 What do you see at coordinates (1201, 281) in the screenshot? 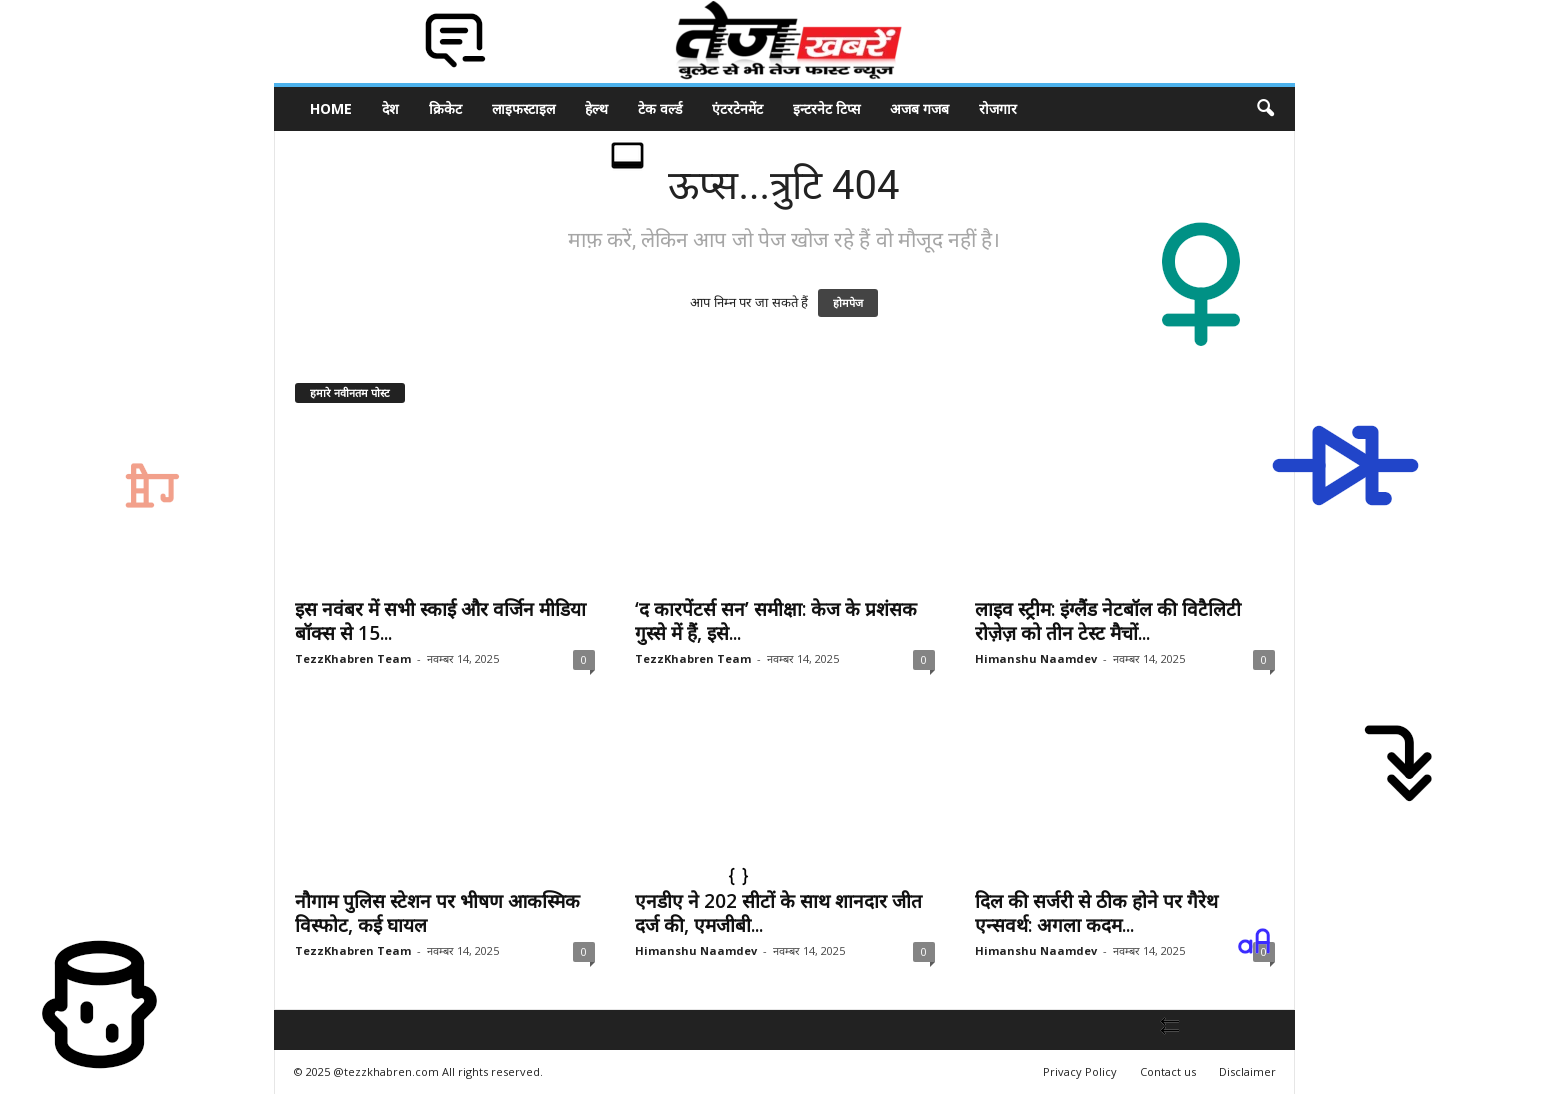
I see `select femme gender identity` at bounding box center [1201, 281].